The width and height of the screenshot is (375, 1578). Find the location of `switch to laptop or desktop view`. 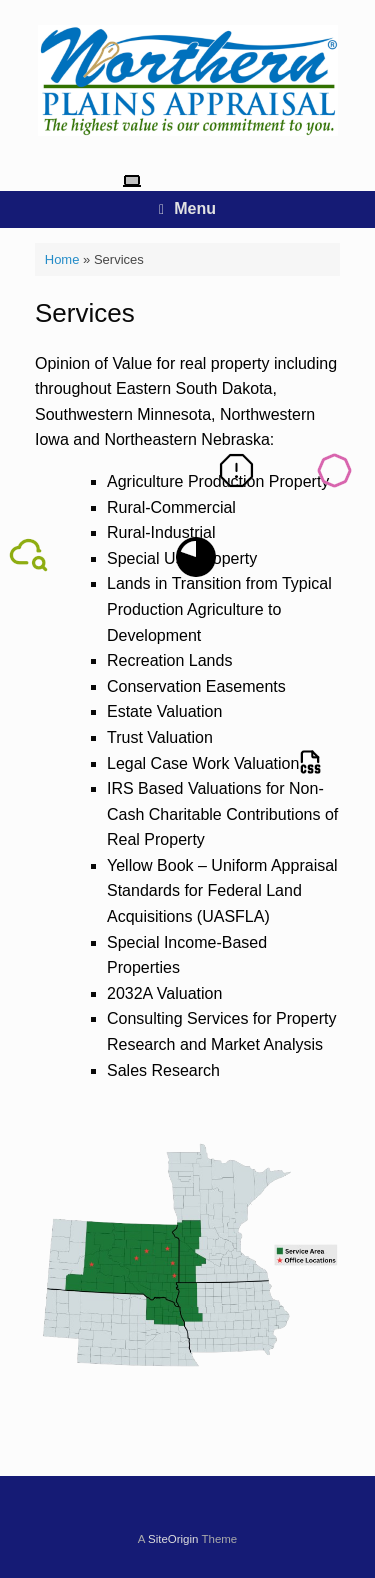

switch to laptop or desktop view is located at coordinates (132, 181).